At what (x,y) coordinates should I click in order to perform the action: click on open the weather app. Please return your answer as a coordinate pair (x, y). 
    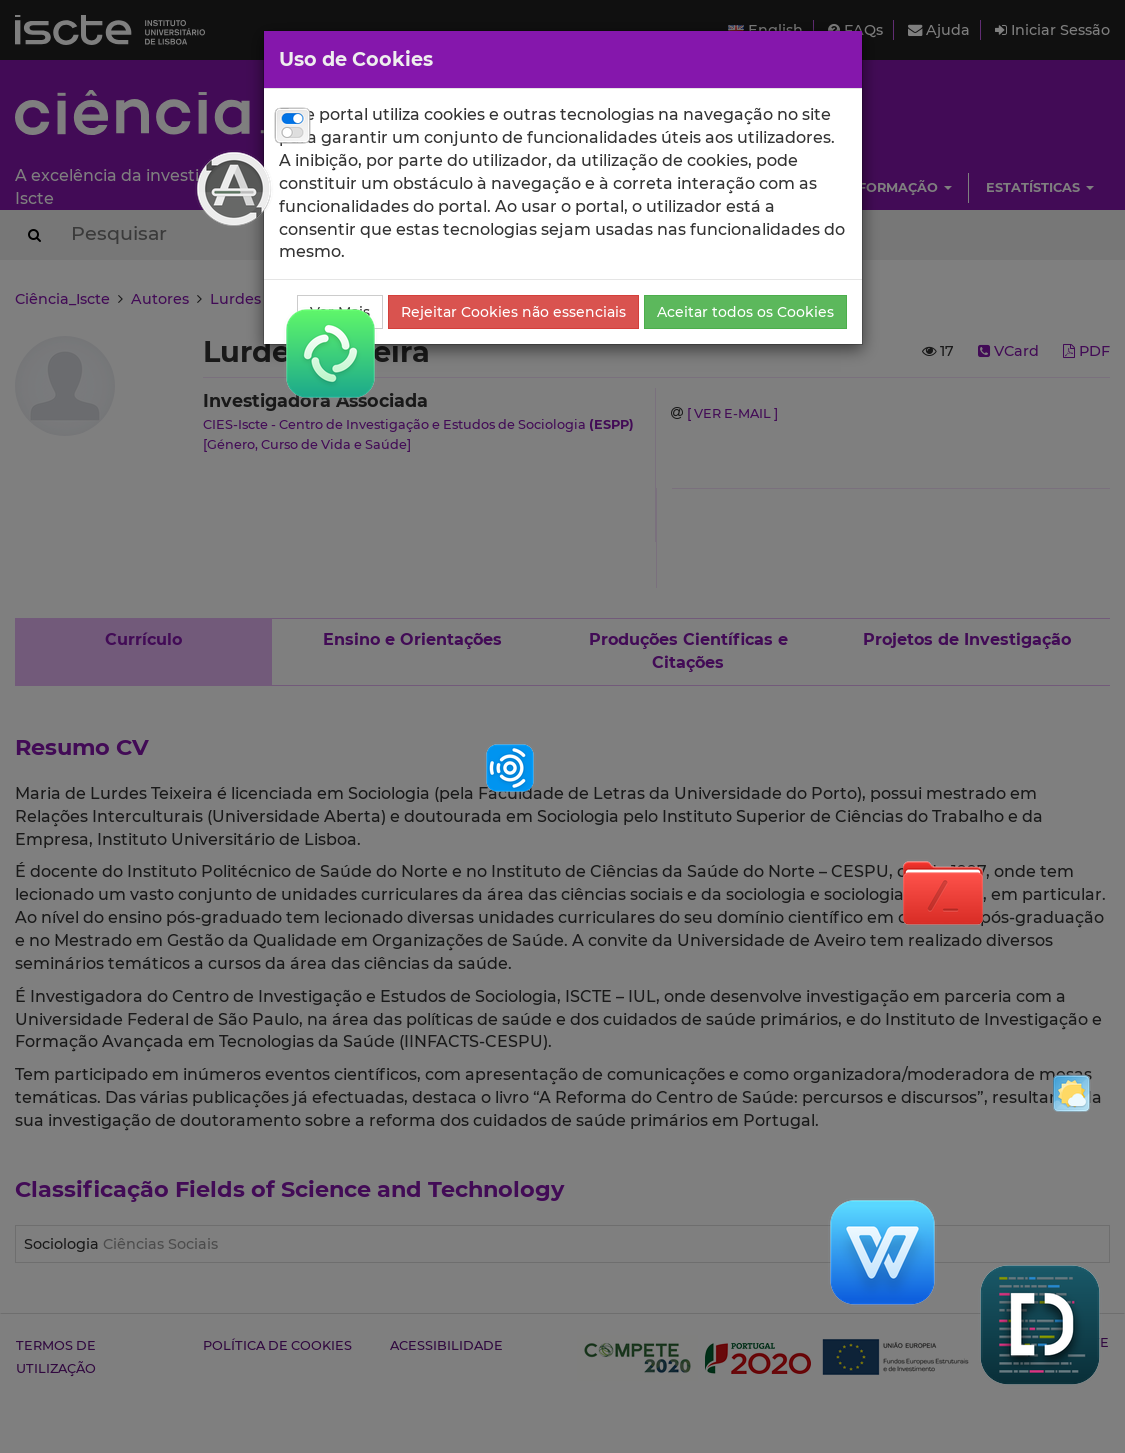
    Looking at the image, I should click on (1071, 1093).